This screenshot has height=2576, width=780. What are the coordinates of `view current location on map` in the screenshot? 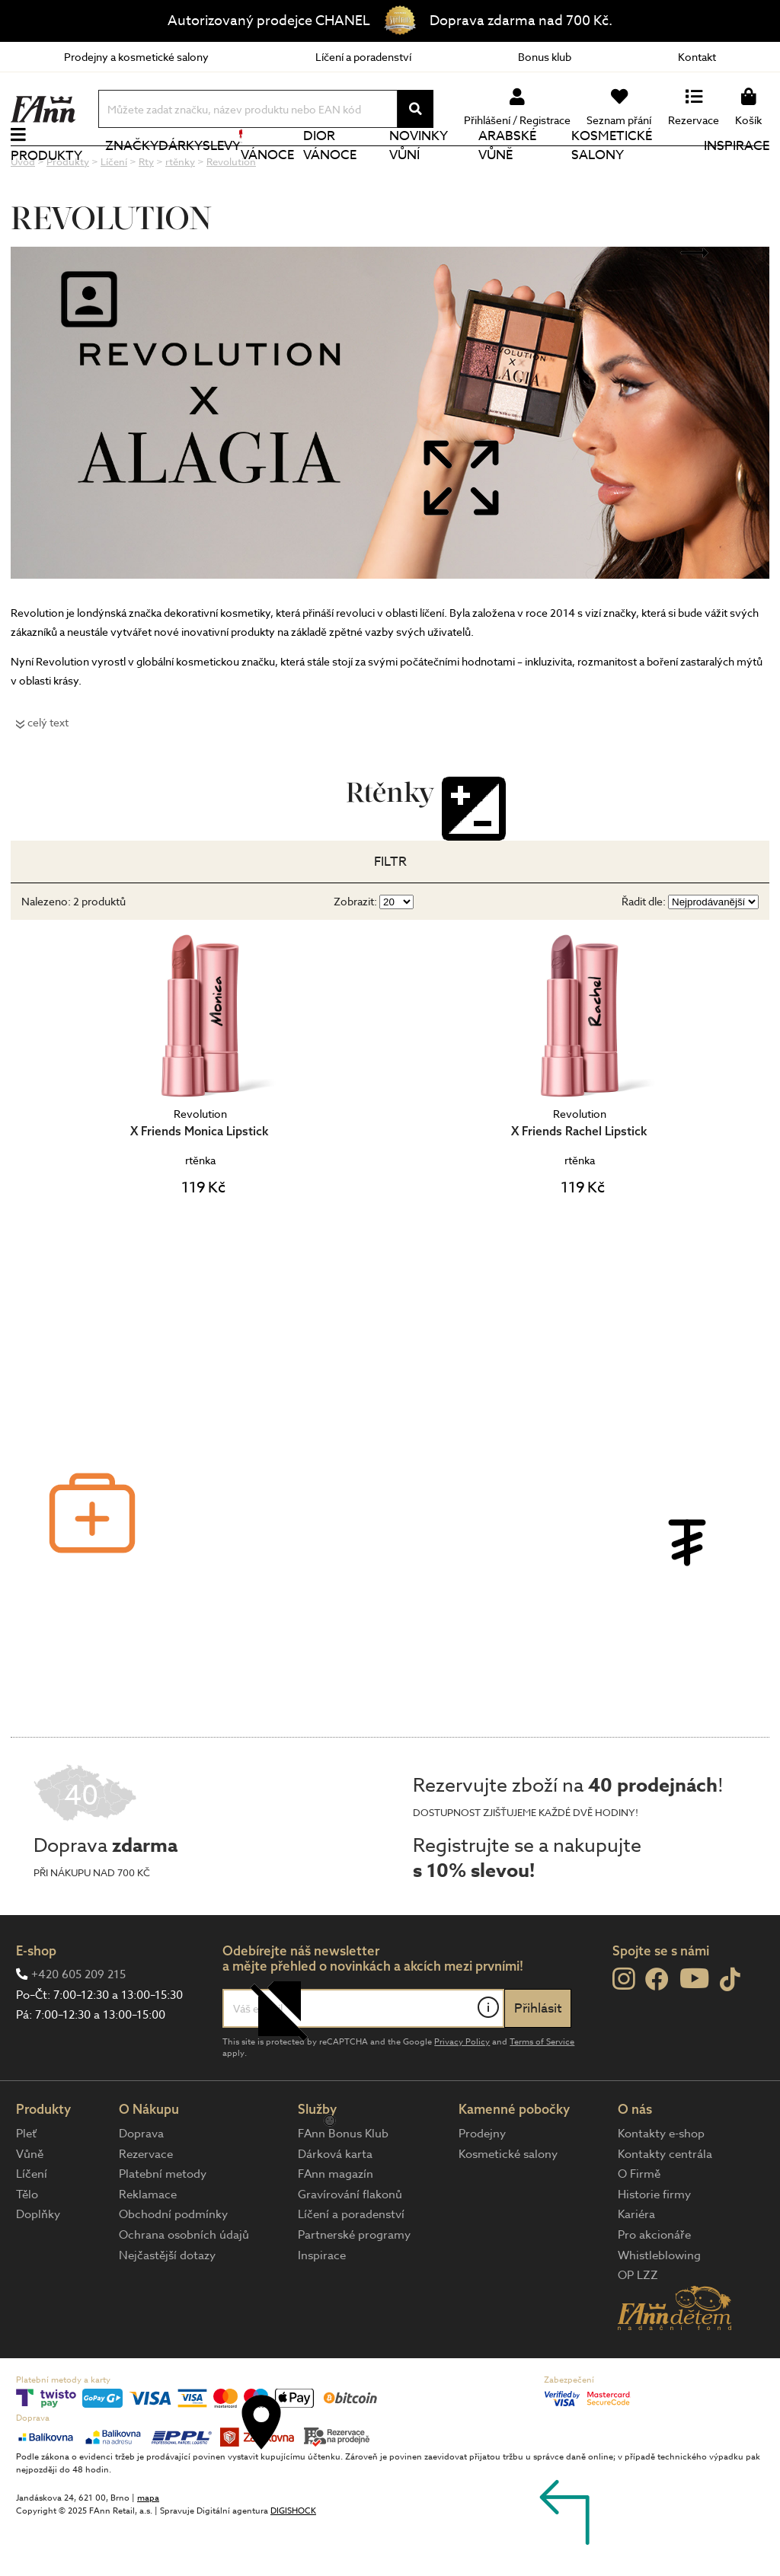 It's located at (261, 2422).